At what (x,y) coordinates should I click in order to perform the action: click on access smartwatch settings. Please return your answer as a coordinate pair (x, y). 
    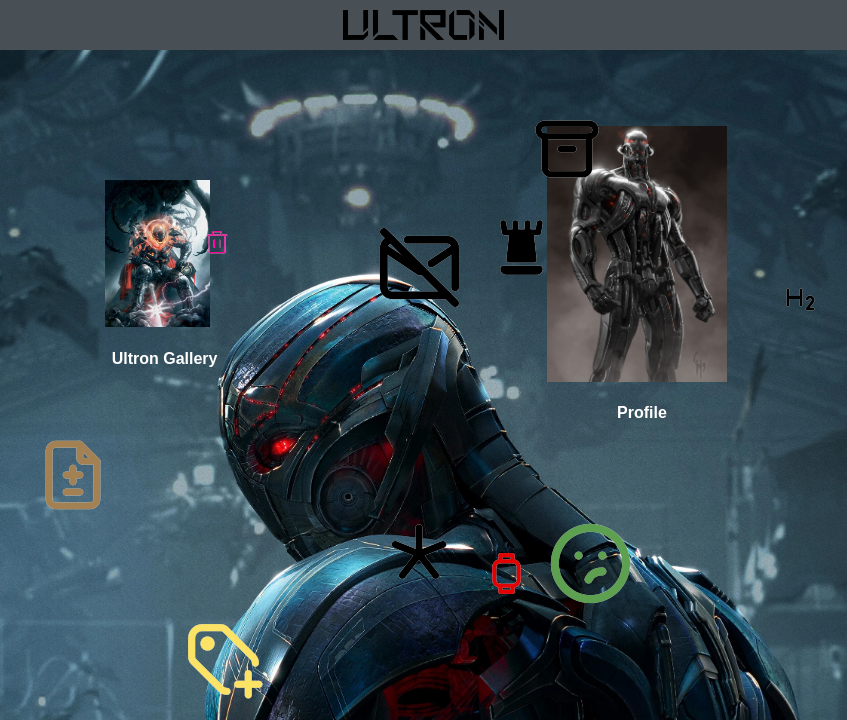
    Looking at the image, I should click on (506, 573).